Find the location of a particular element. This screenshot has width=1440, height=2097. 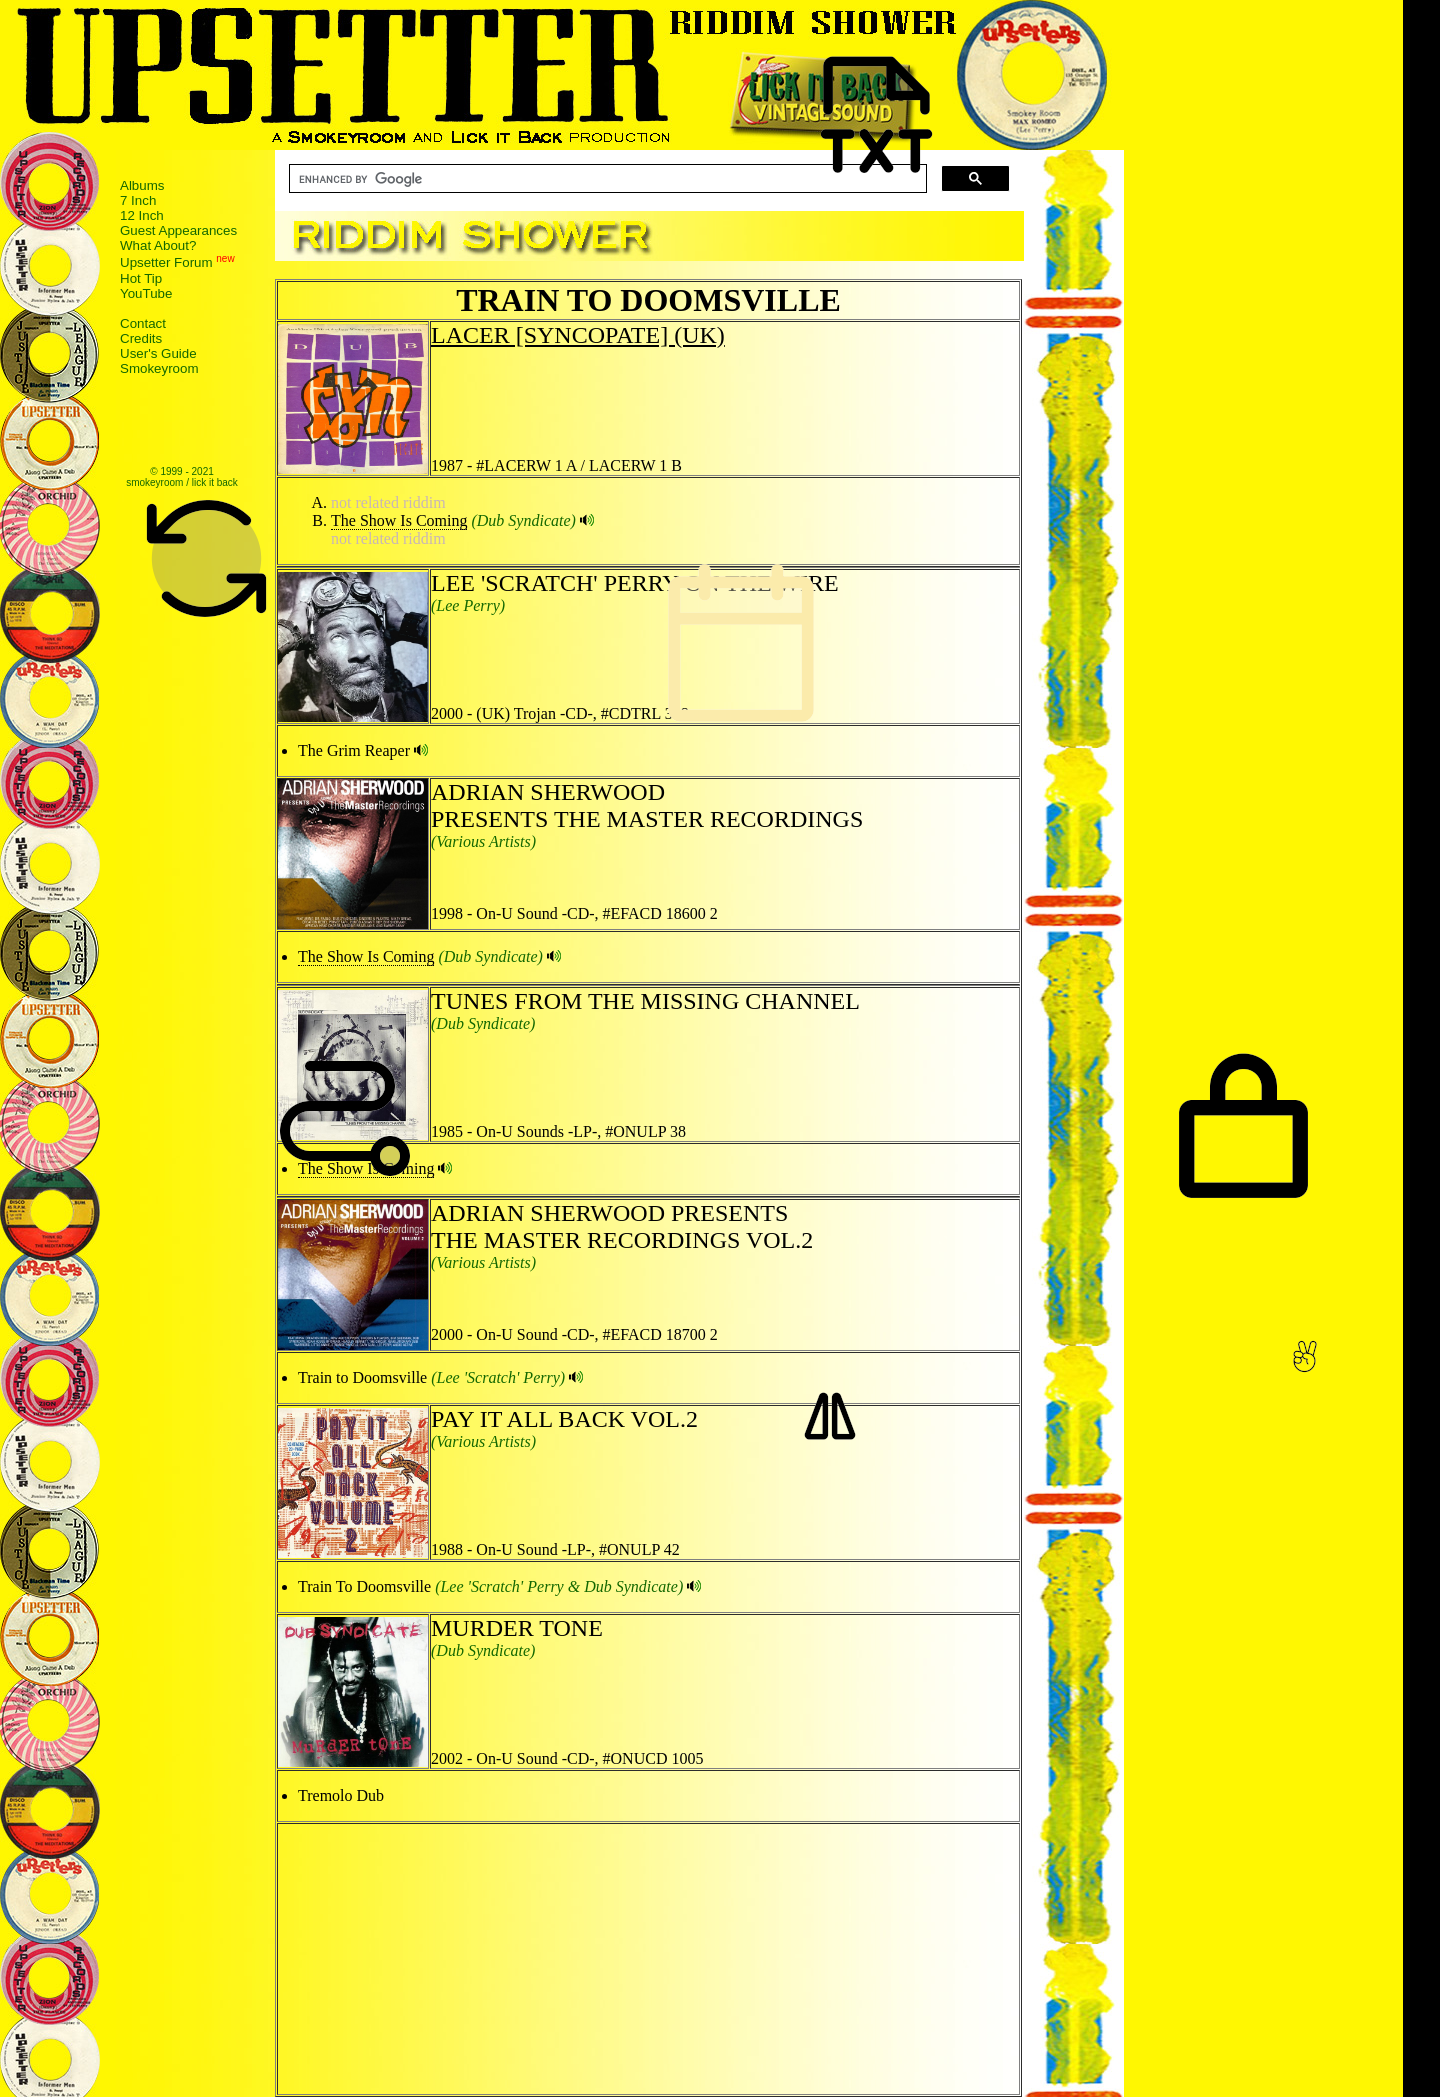

open a plain text file is located at coordinates (876, 119).